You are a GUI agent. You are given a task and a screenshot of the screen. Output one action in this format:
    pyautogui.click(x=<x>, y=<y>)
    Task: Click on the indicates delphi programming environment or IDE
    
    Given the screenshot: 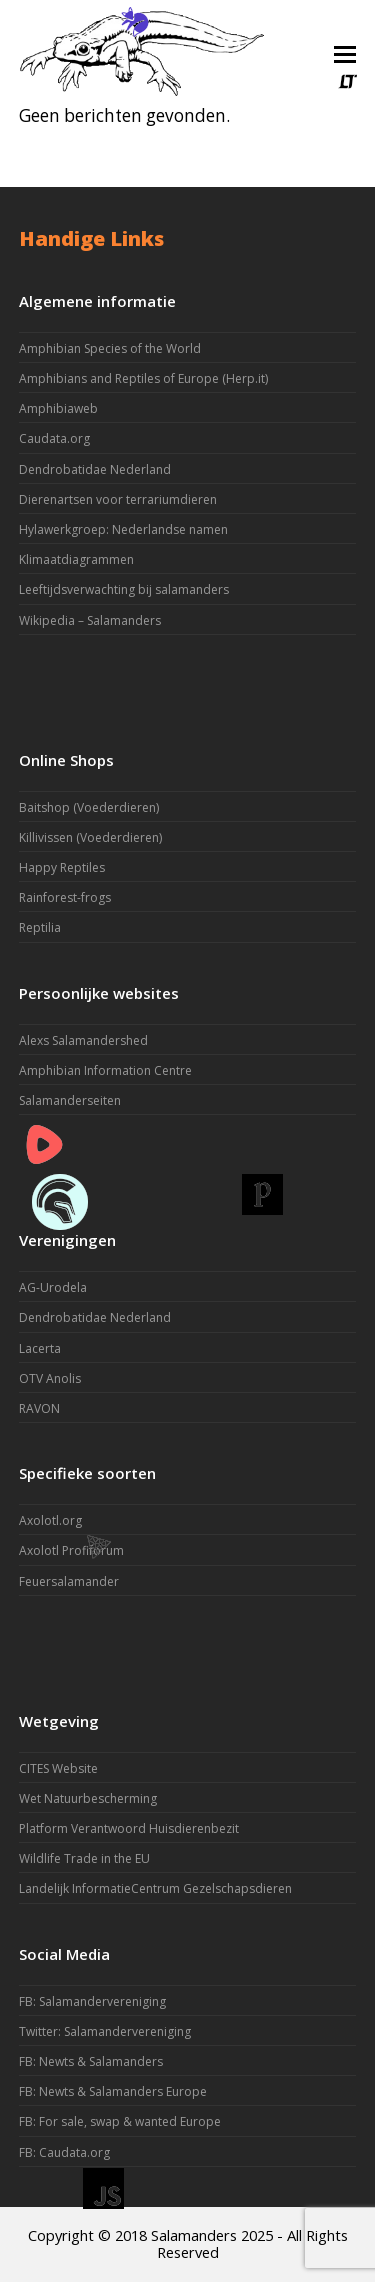 What is the action you would take?
    pyautogui.click(x=60, y=1202)
    